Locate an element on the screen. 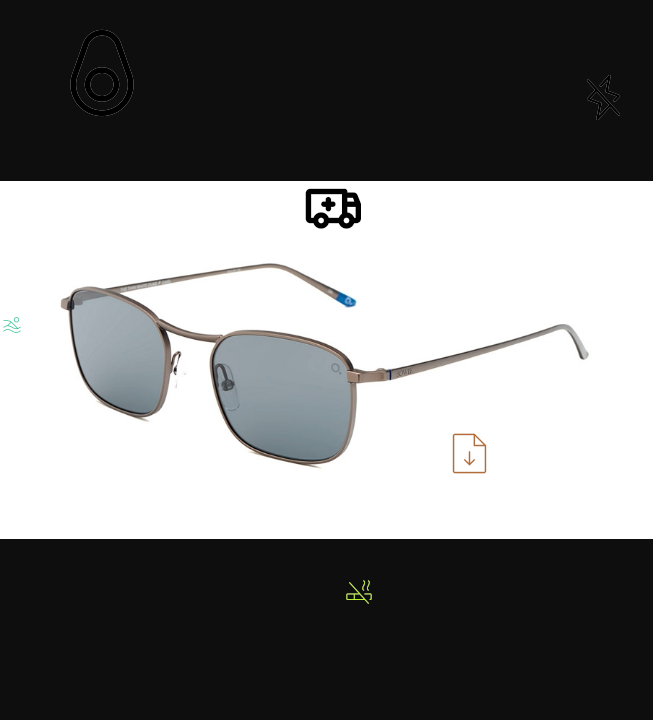 This screenshot has height=720, width=653. access emergency medical services is located at coordinates (332, 206).